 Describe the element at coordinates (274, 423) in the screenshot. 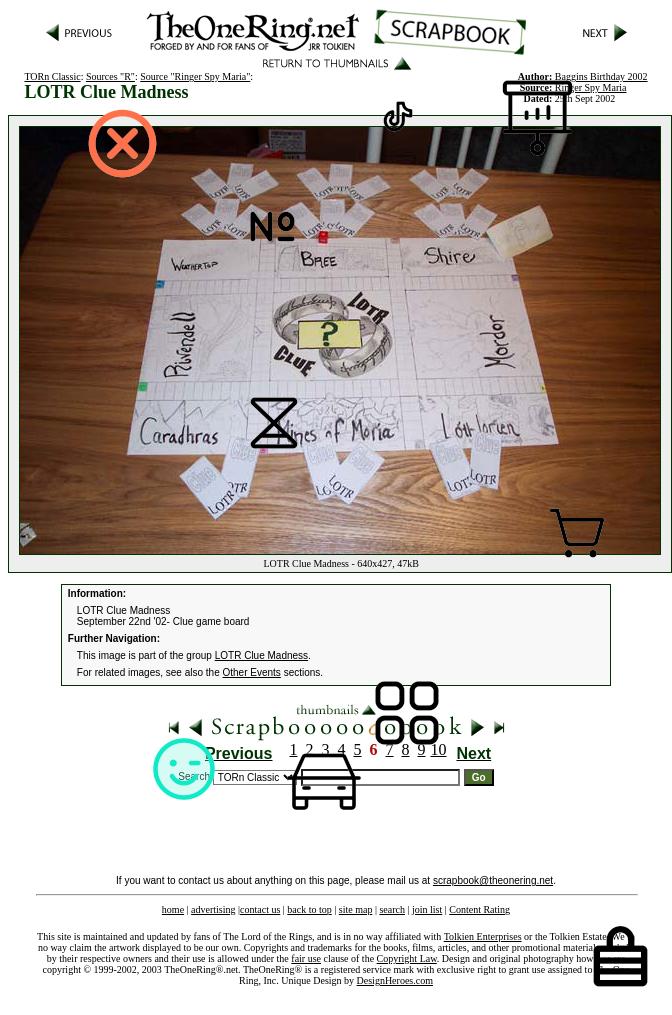

I see `indicates time running low or nearly expired` at that location.